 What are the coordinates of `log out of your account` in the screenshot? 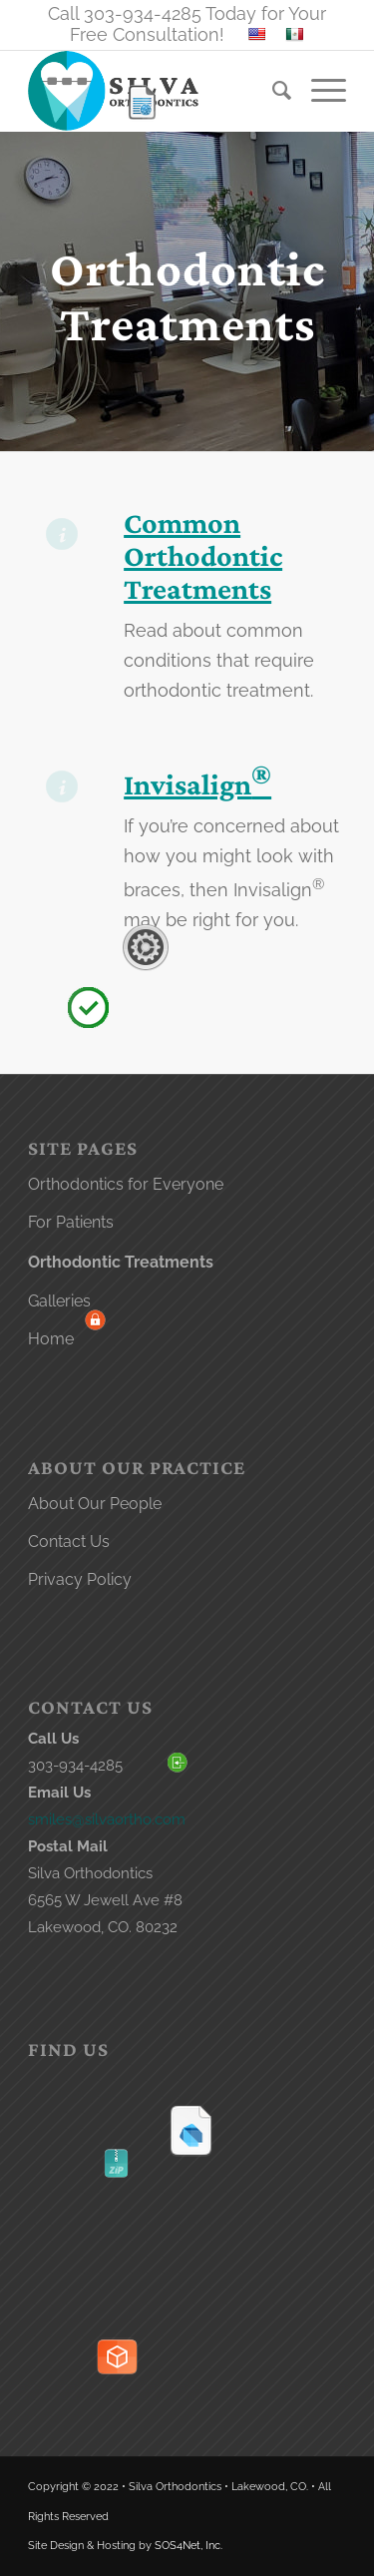 It's located at (178, 1763).